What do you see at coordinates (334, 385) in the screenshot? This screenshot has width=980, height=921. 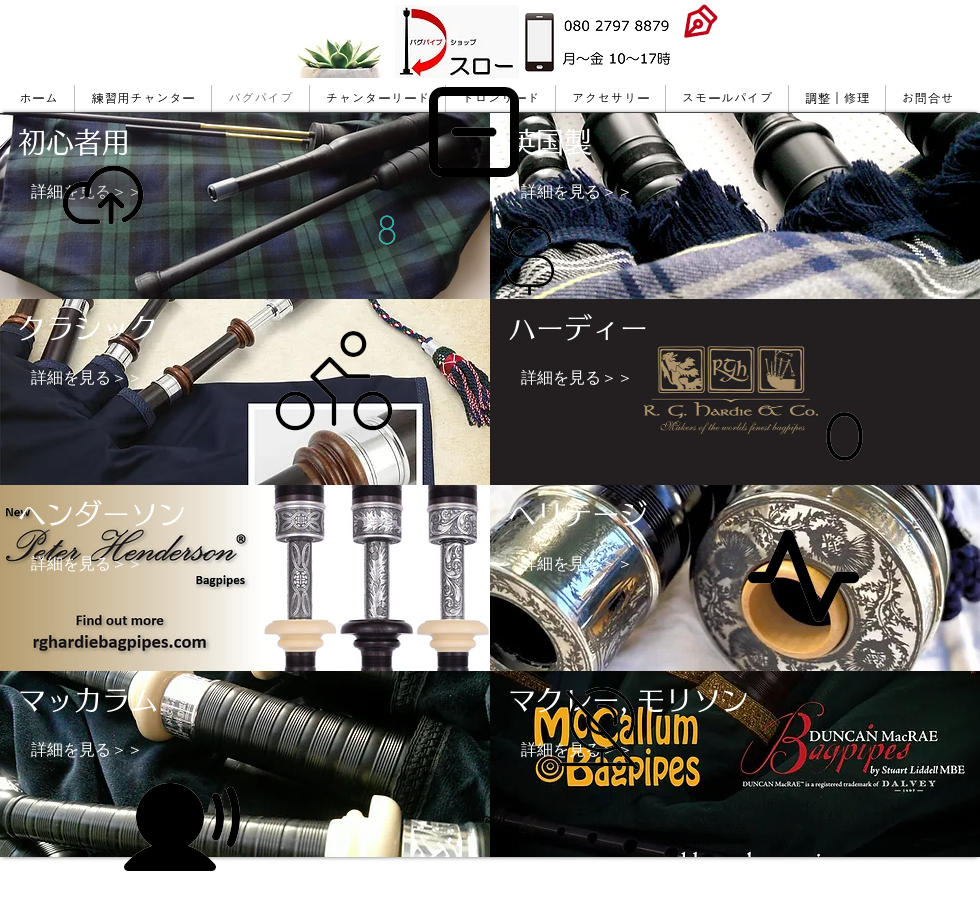 I see `access cycling or bike-related features` at bounding box center [334, 385].